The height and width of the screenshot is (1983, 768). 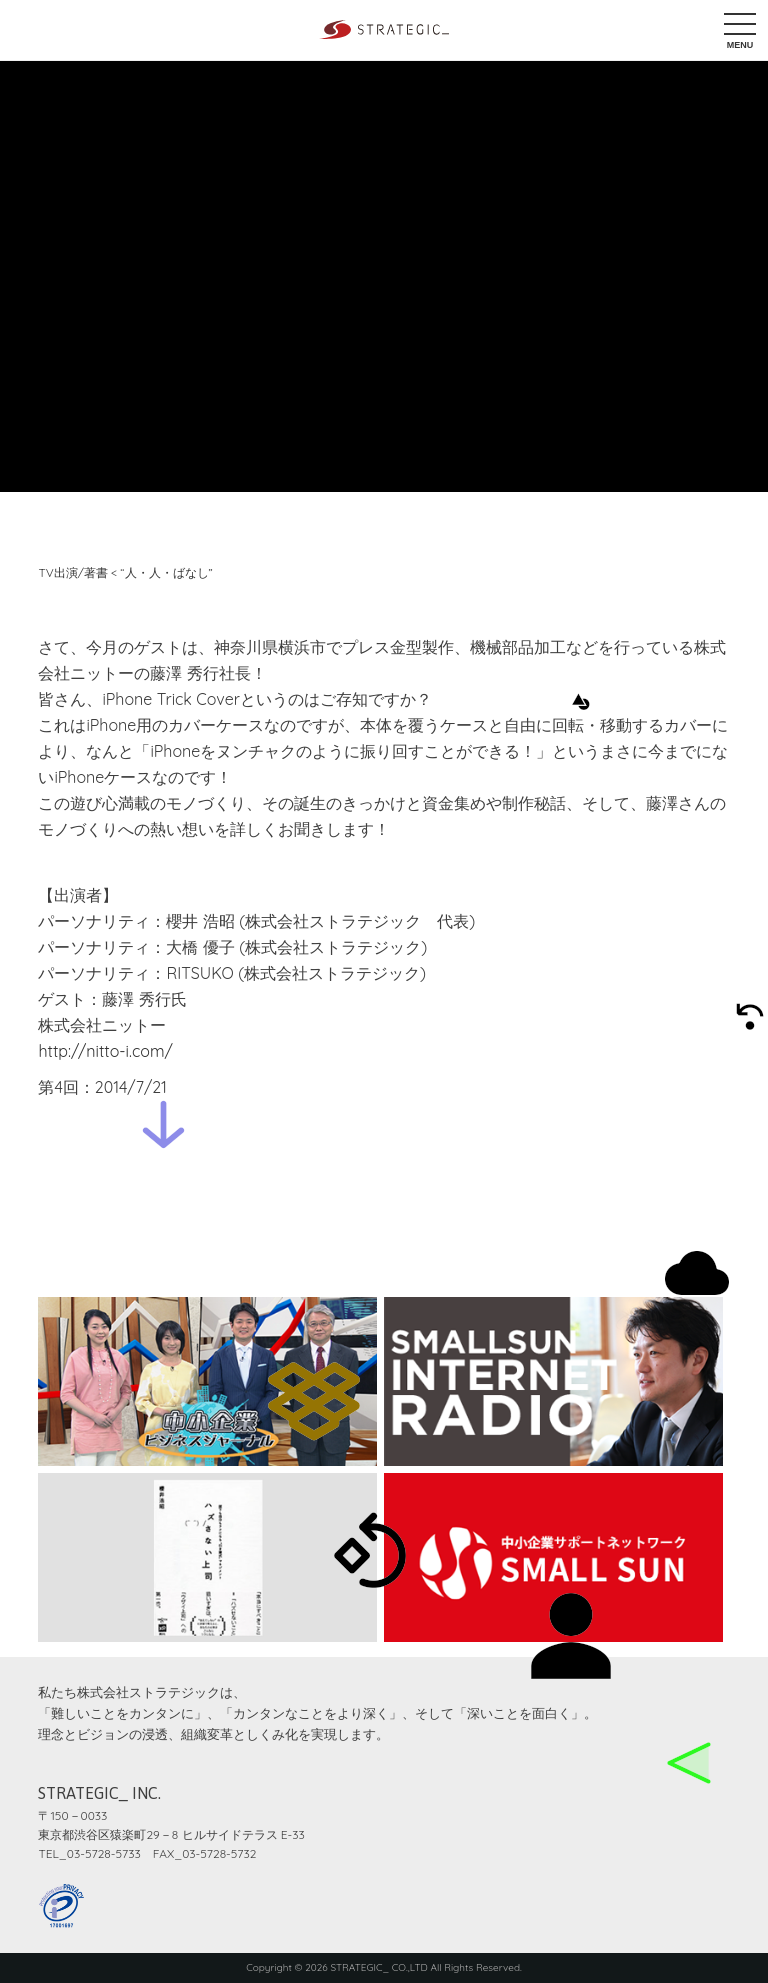 I want to click on view your profile, so click(x=571, y=1636).